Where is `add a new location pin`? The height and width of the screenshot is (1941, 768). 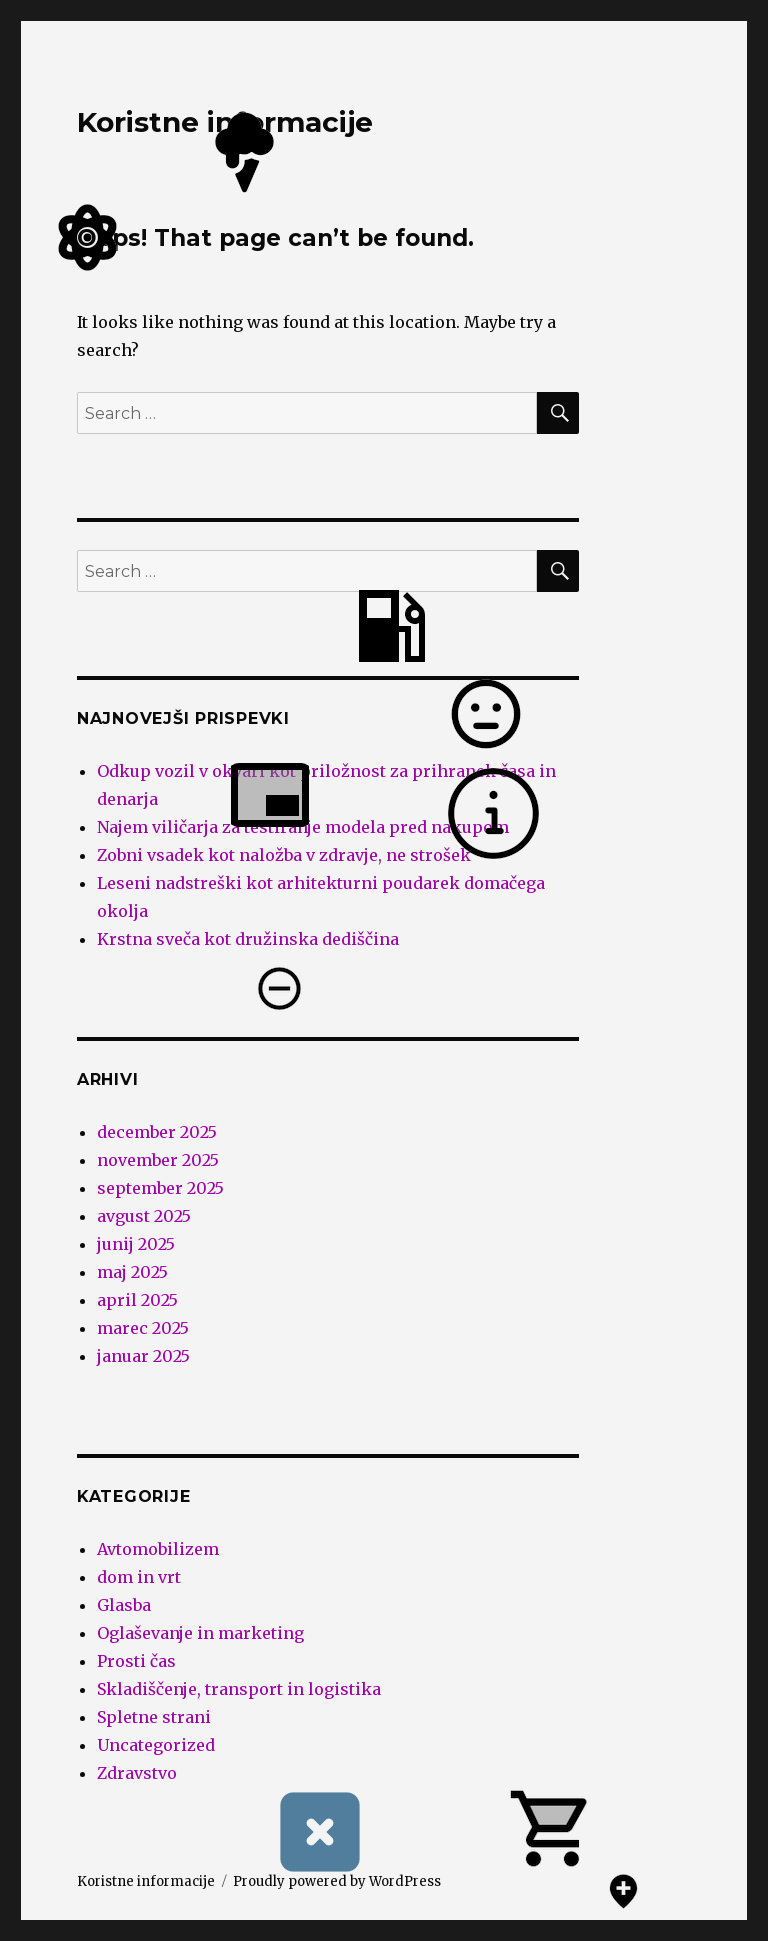
add a new location pin is located at coordinates (623, 1891).